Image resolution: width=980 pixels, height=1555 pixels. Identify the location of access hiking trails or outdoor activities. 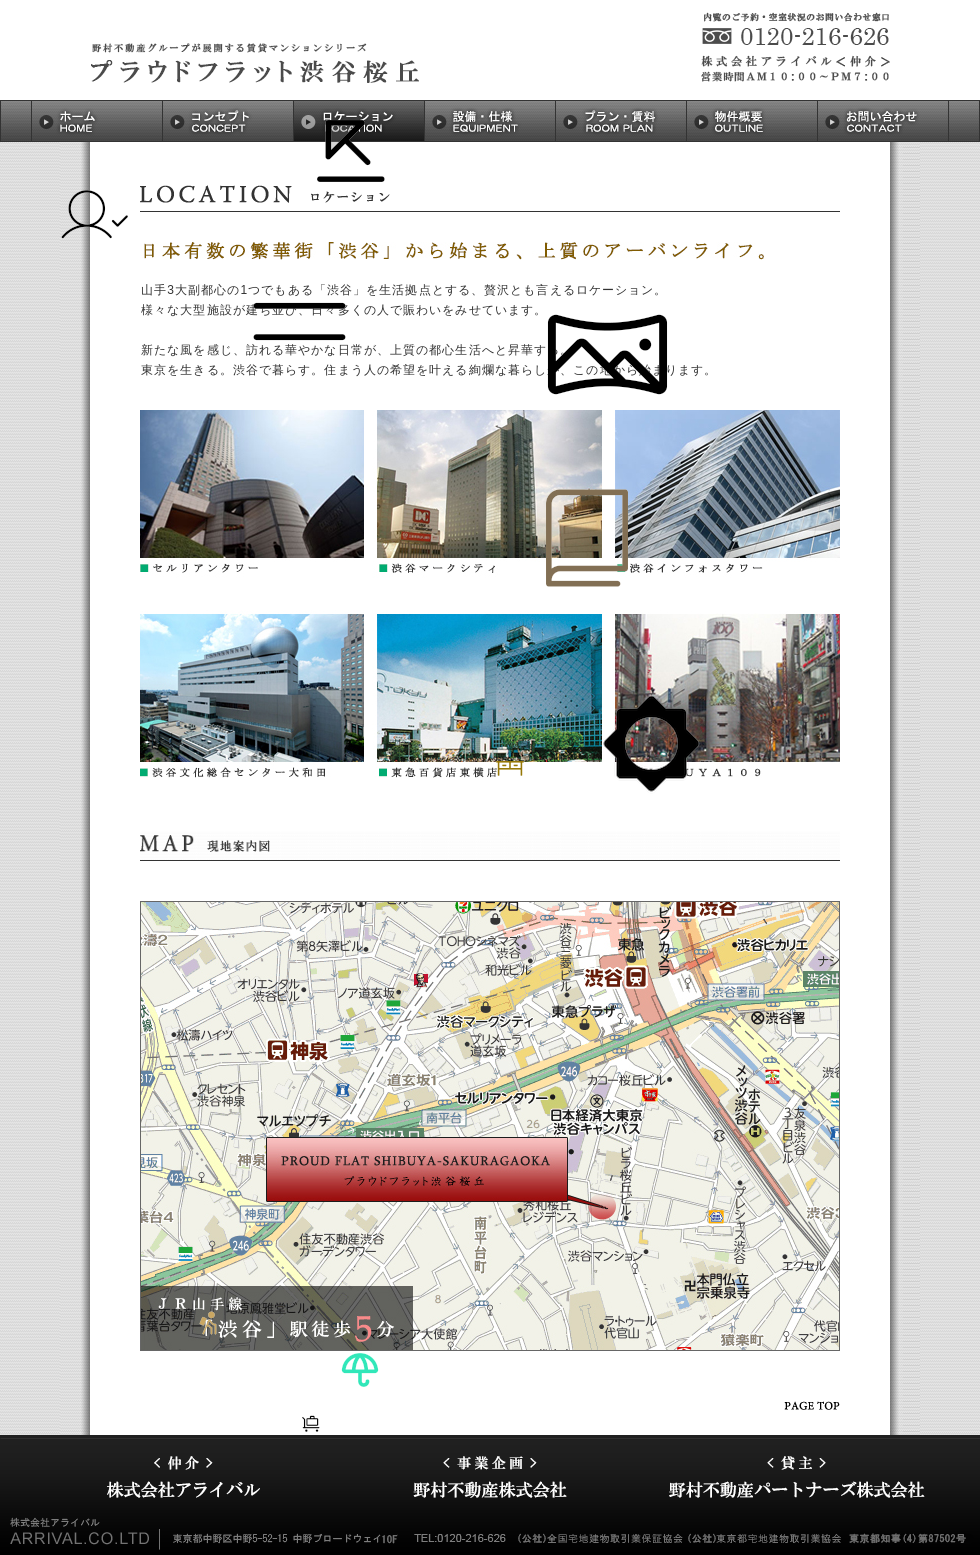
(209, 1323).